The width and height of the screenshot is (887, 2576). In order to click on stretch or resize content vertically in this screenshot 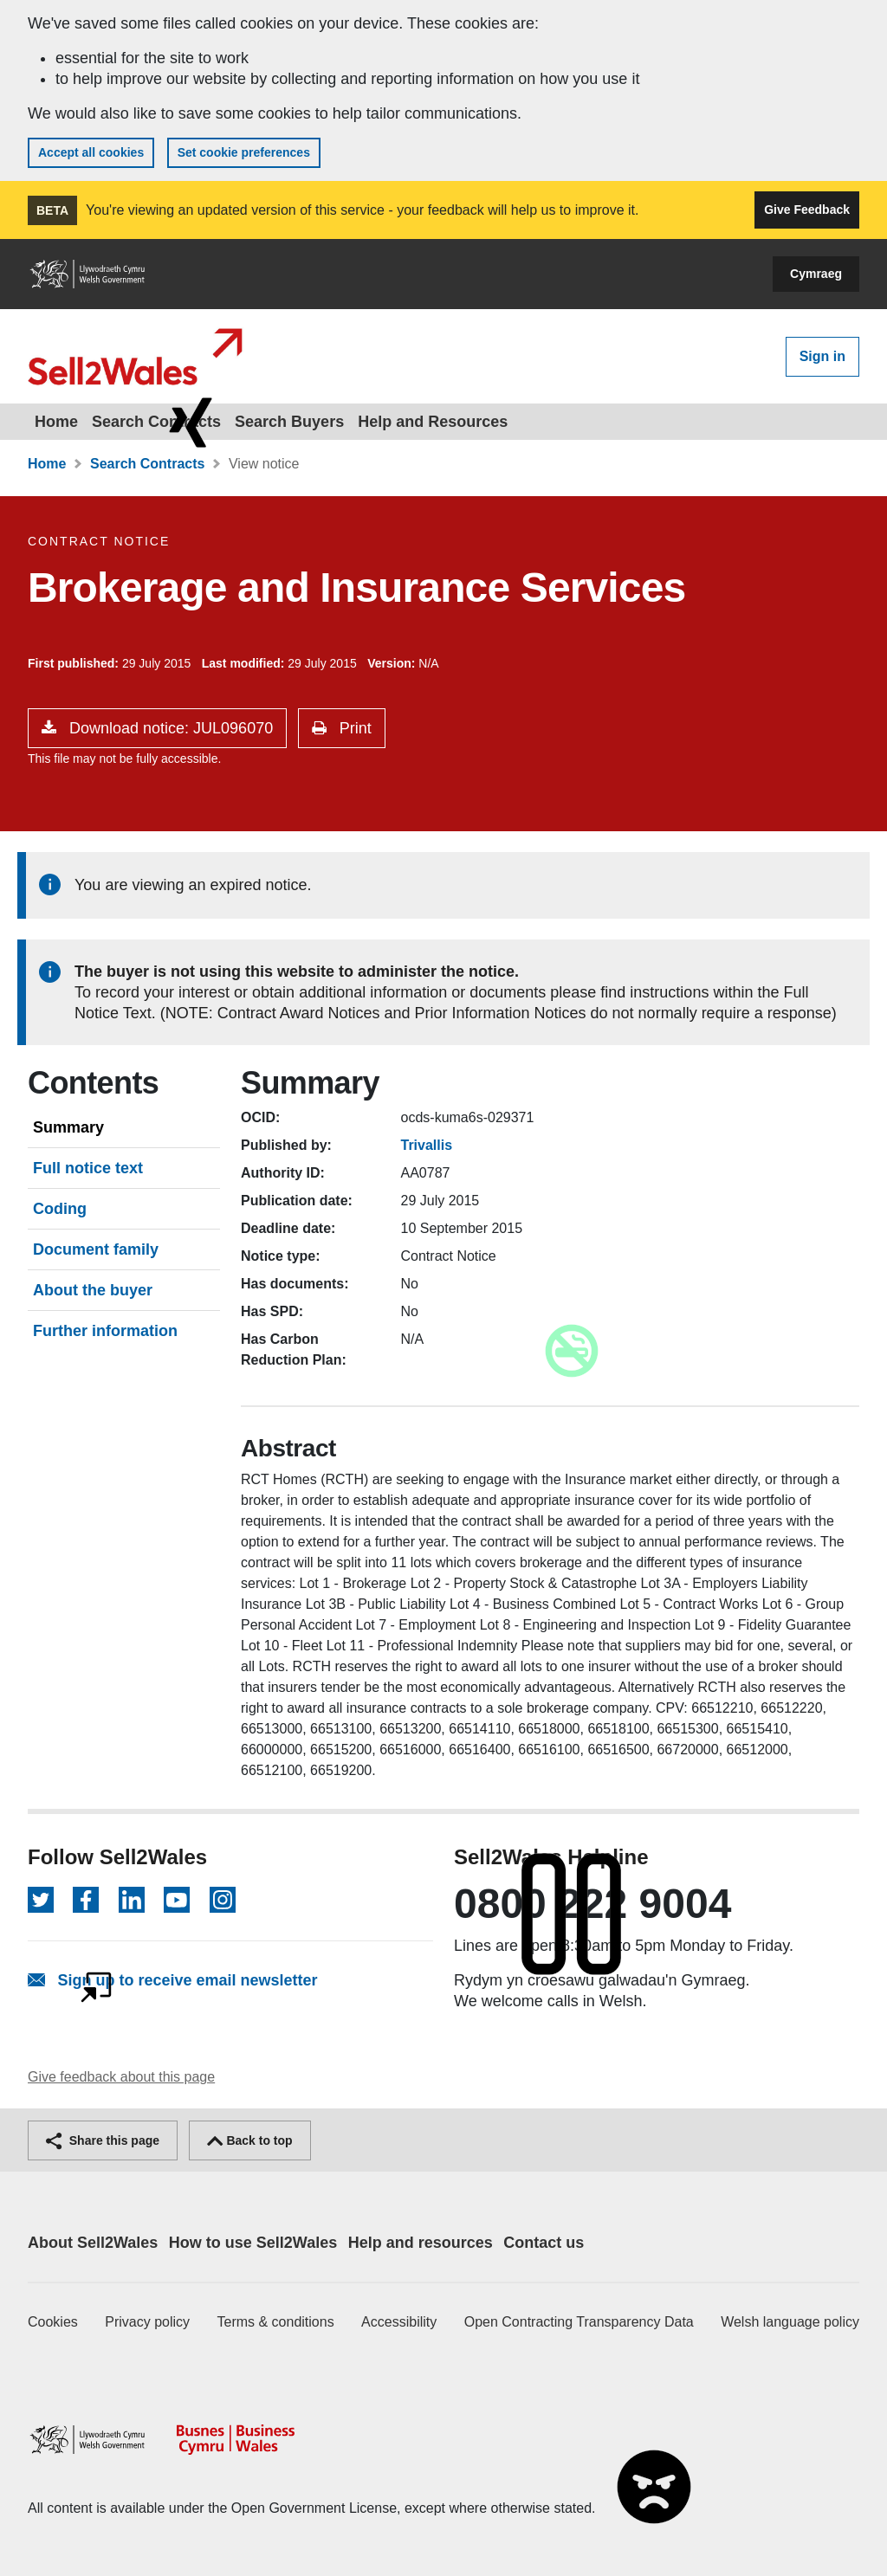, I will do `click(571, 1914)`.